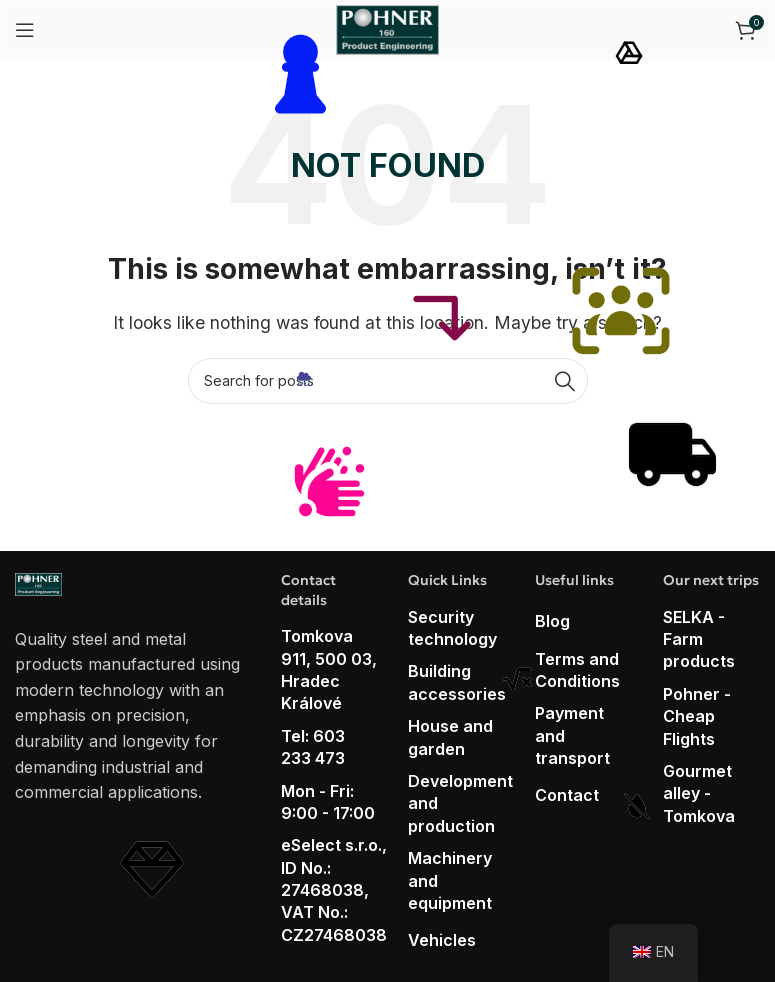 This screenshot has height=982, width=775. What do you see at coordinates (629, 52) in the screenshot?
I see `open Google Drive` at bounding box center [629, 52].